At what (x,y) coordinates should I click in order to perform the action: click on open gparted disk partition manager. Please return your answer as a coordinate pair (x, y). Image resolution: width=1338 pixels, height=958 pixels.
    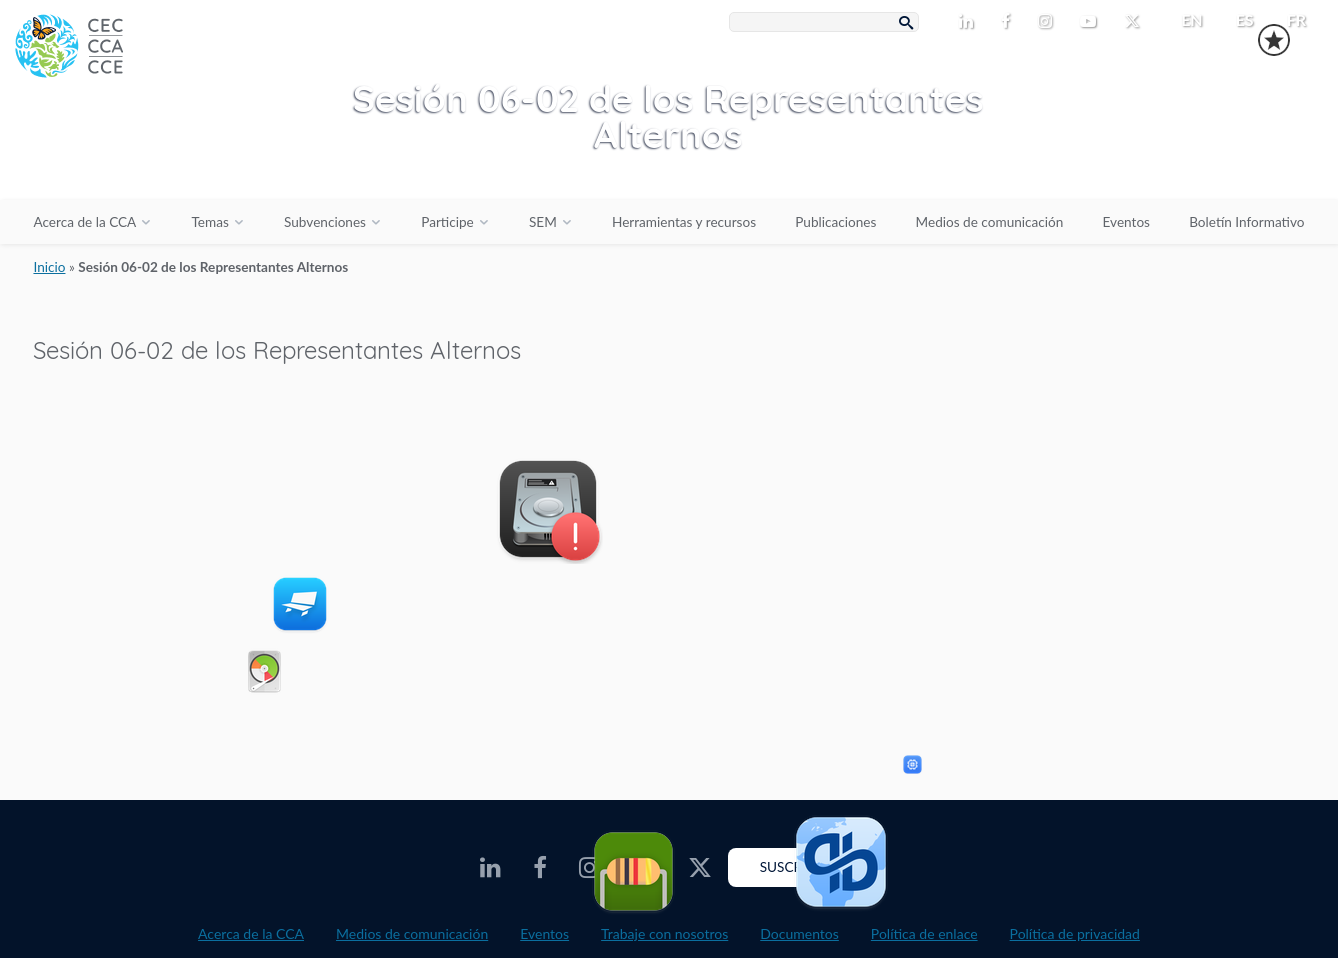
    Looking at the image, I should click on (264, 671).